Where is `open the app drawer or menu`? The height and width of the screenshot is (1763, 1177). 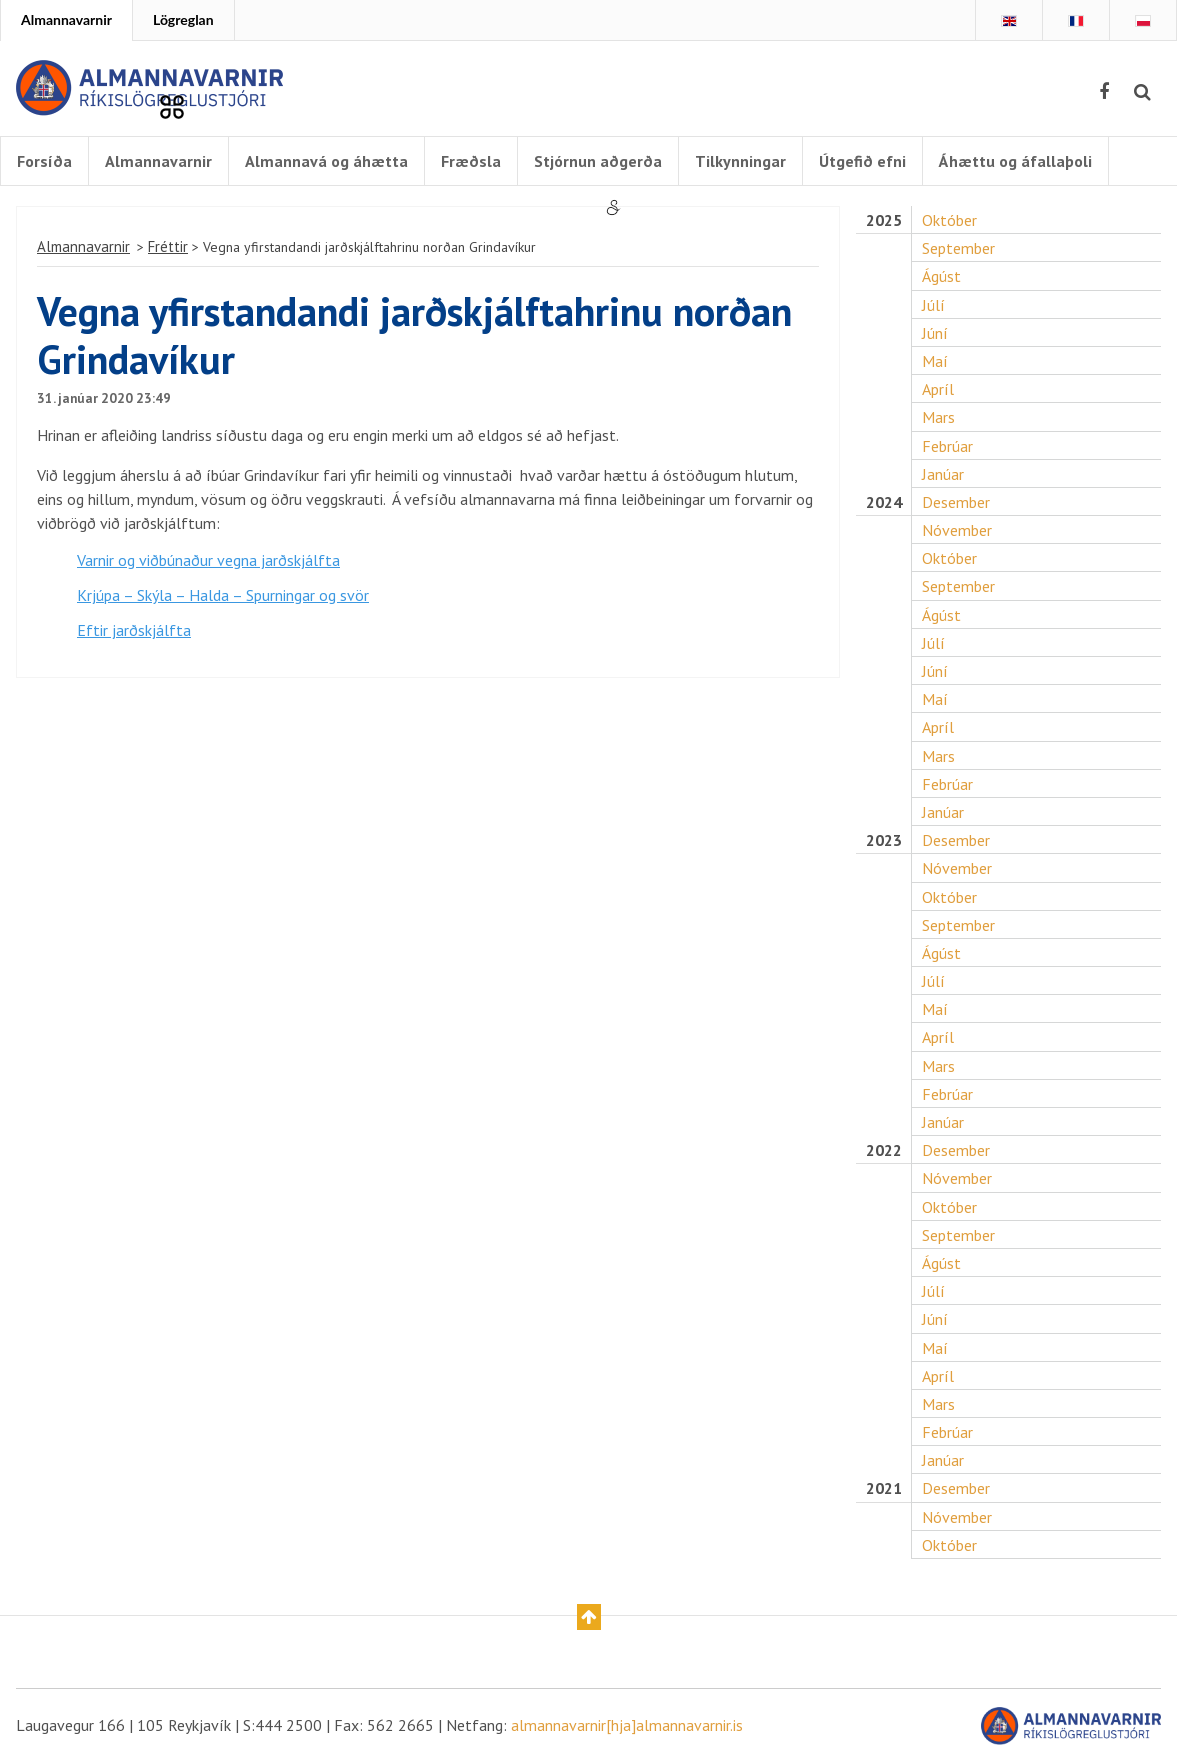
open the app drawer or menu is located at coordinates (172, 107).